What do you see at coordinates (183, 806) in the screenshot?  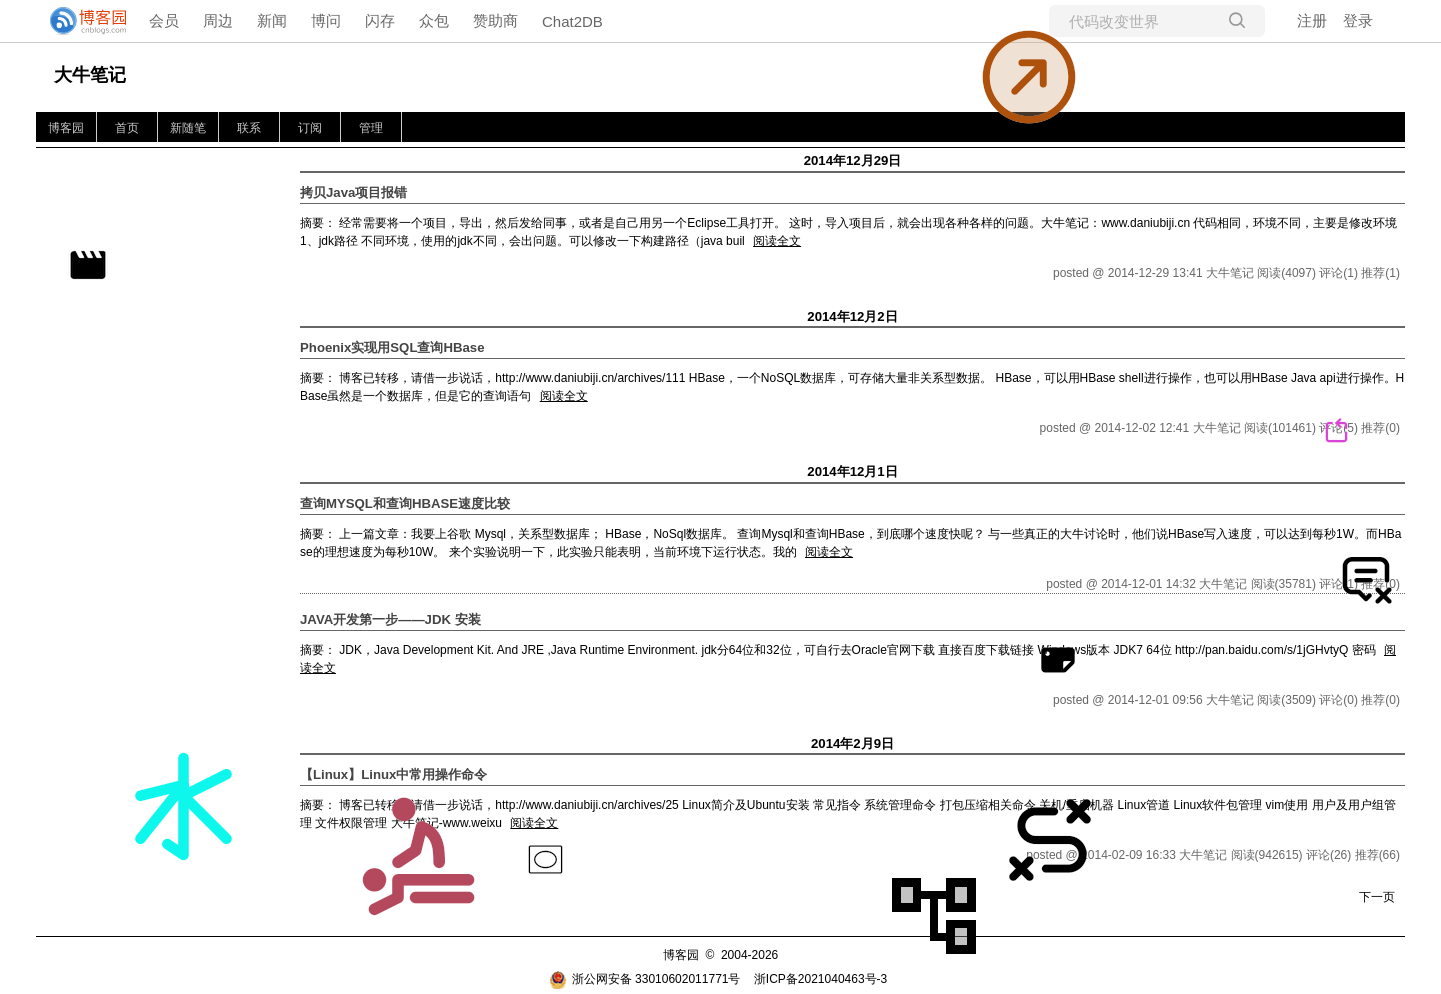 I see `access confucianism or chinese philosophy content` at bounding box center [183, 806].